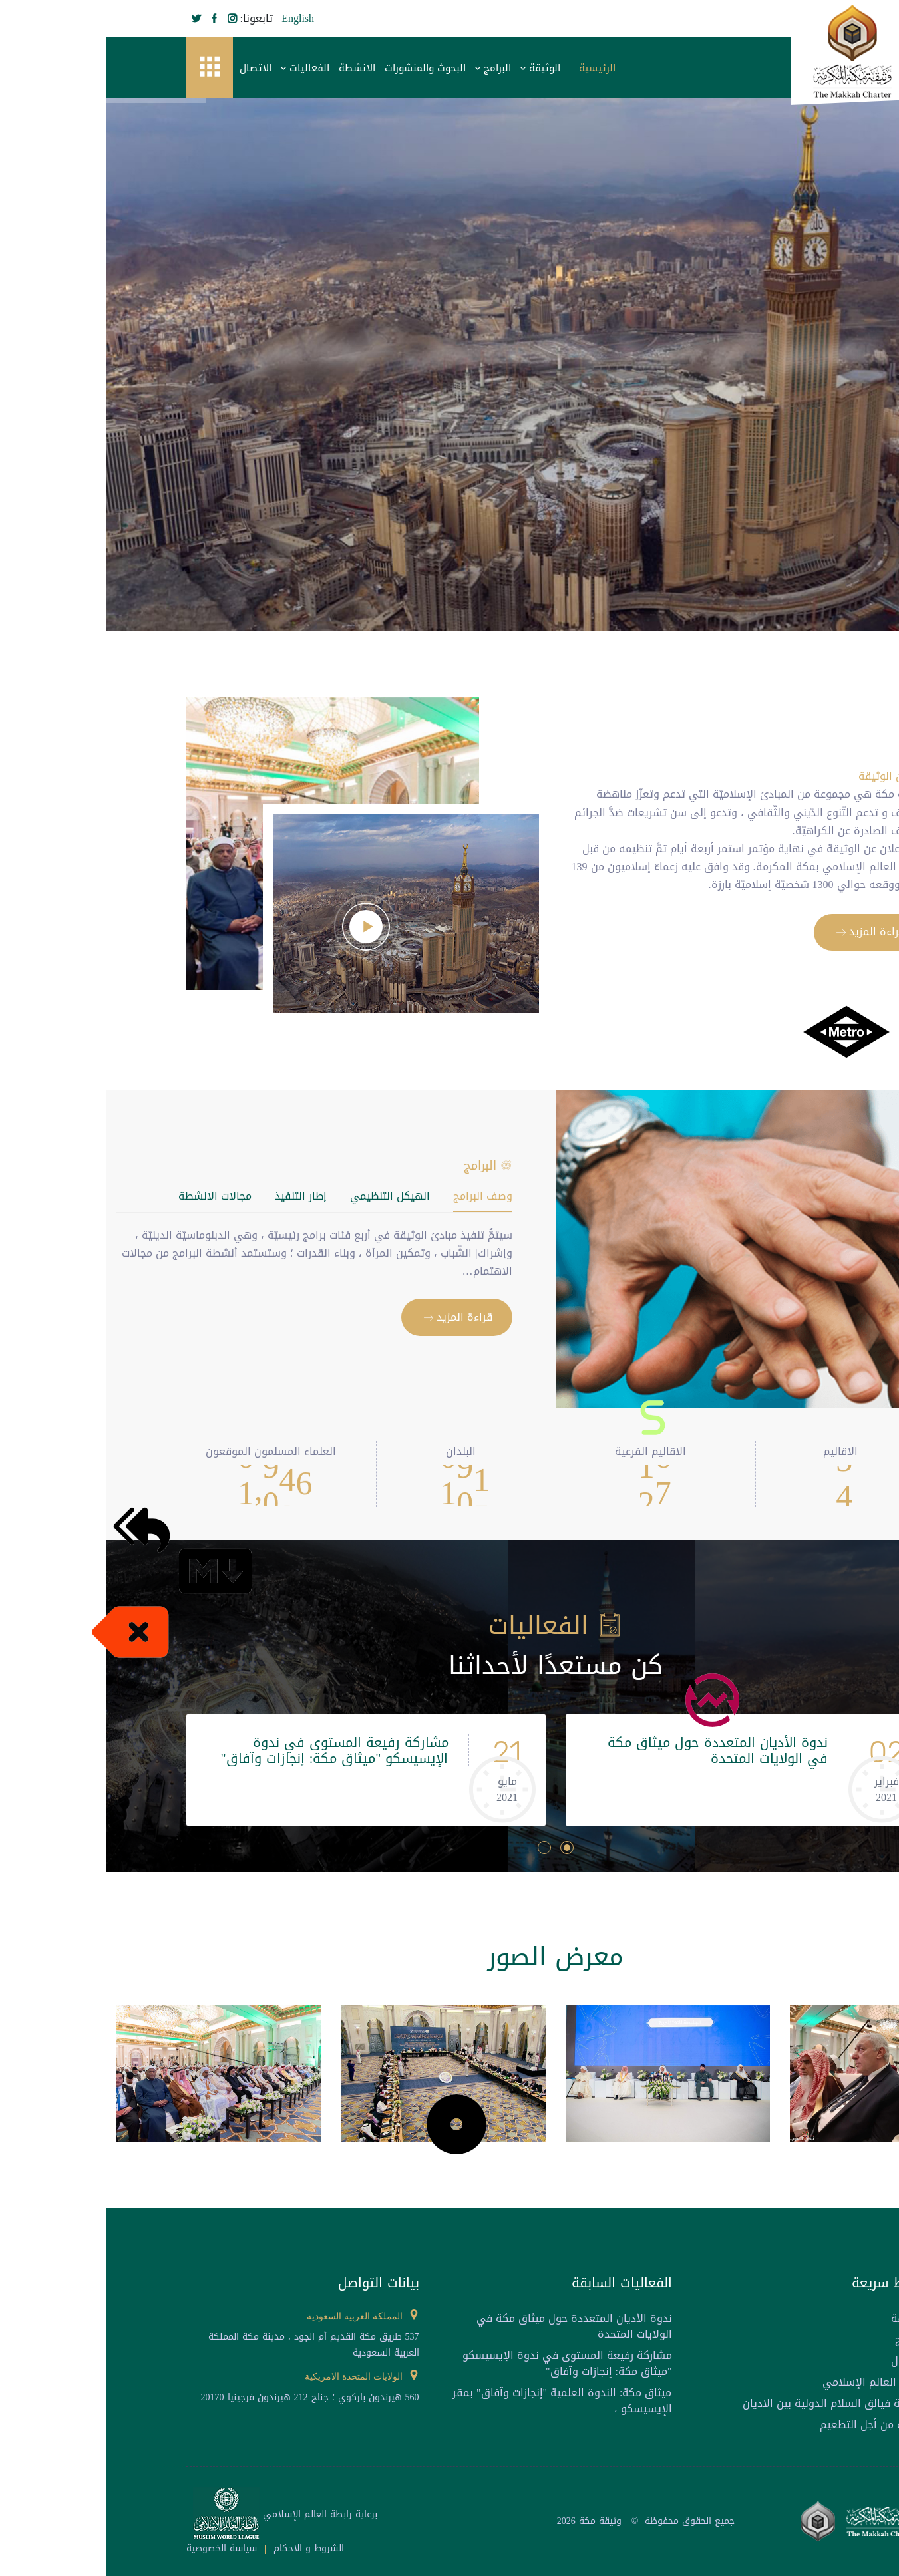  I want to click on focus on a selected element or area, so click(456, 2124).